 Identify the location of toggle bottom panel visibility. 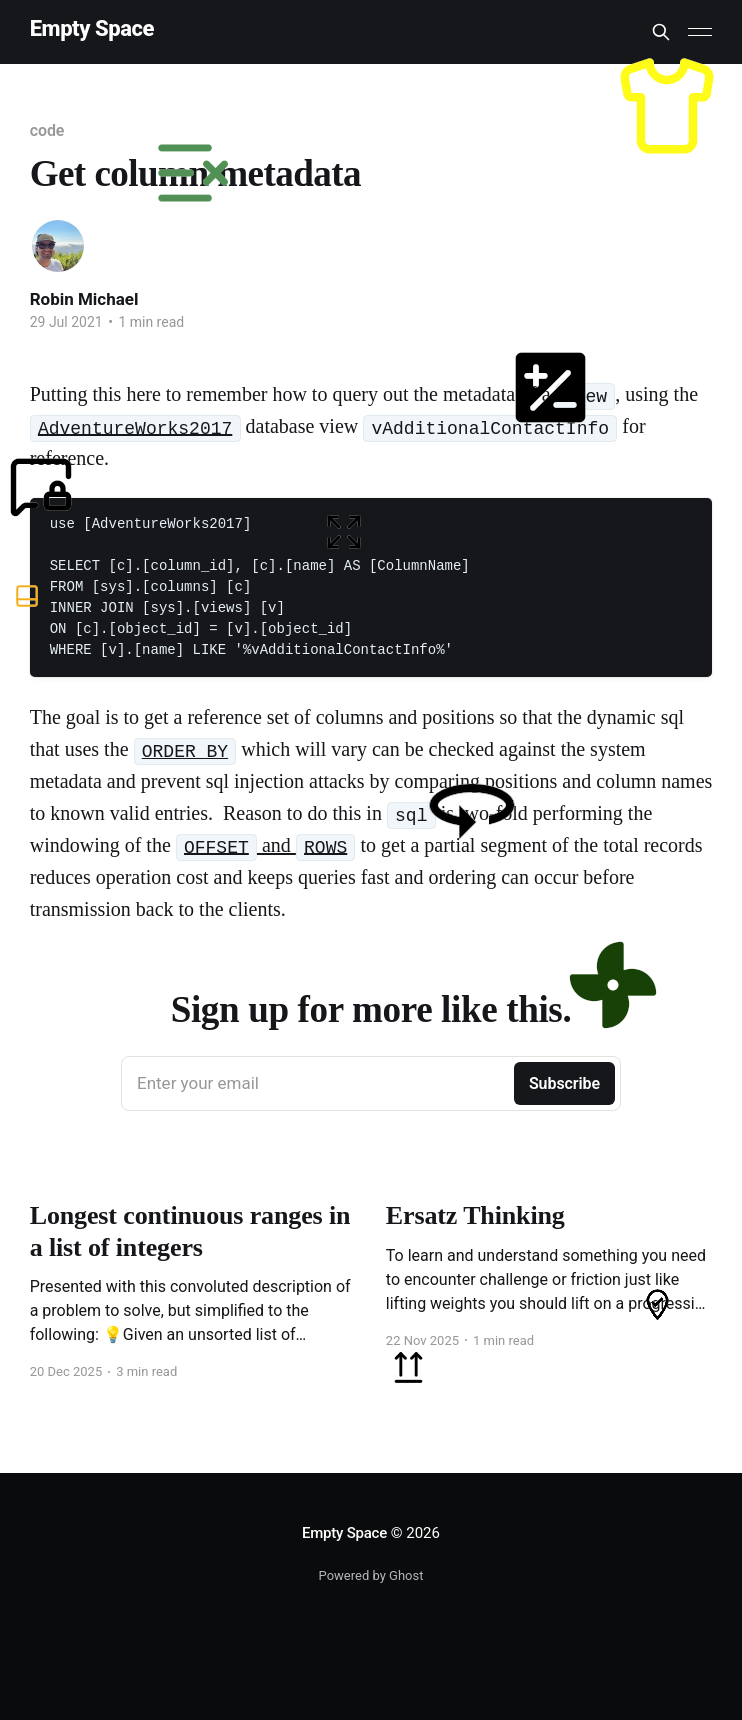
(27, 596).